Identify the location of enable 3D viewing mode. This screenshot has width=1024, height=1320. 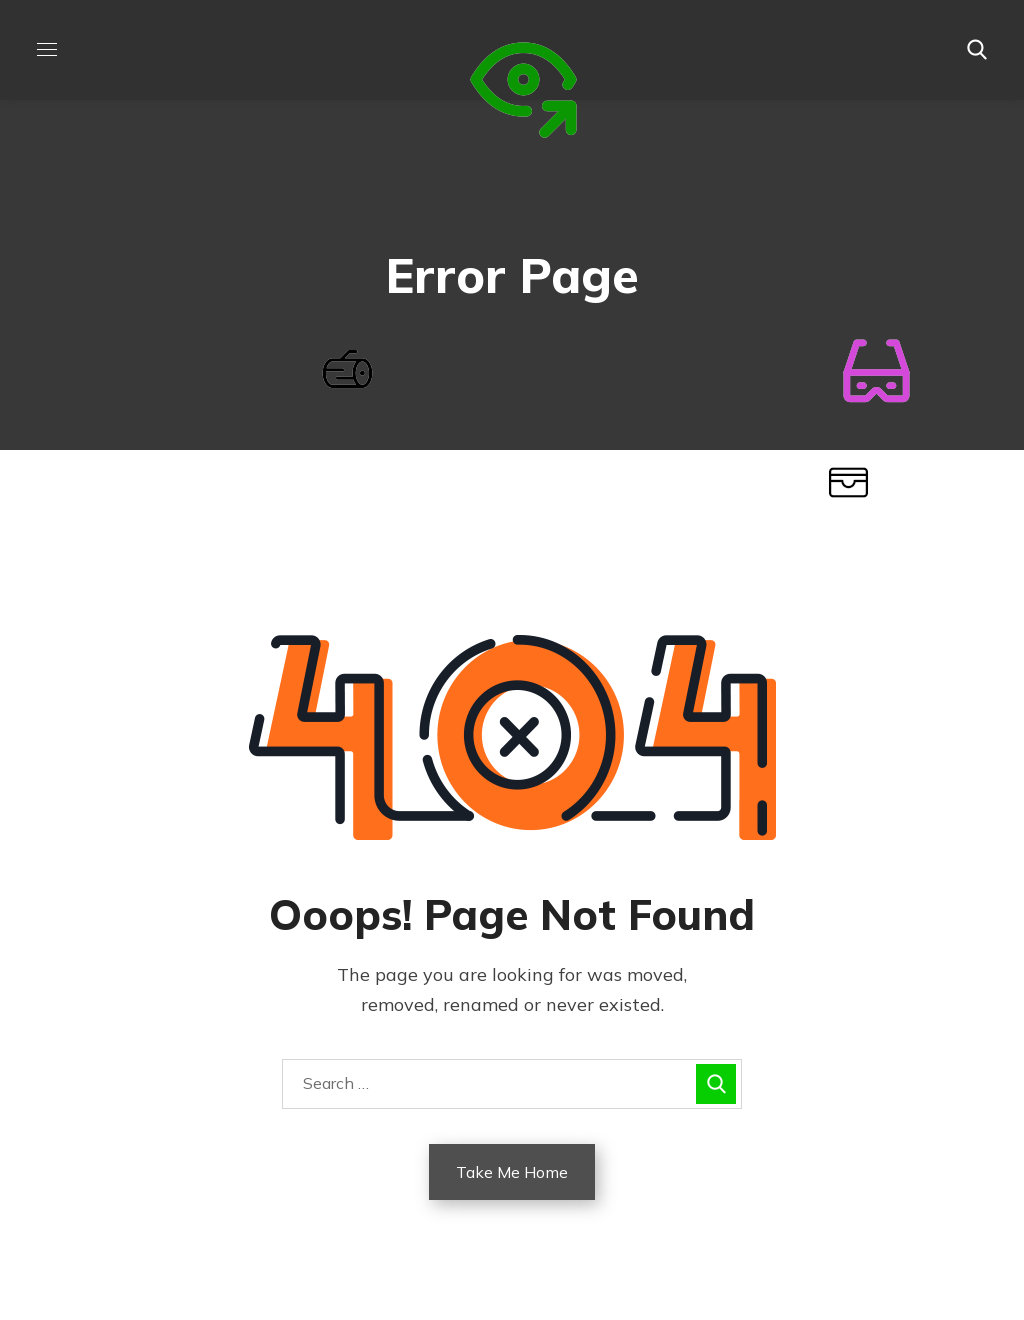
(876, 372).